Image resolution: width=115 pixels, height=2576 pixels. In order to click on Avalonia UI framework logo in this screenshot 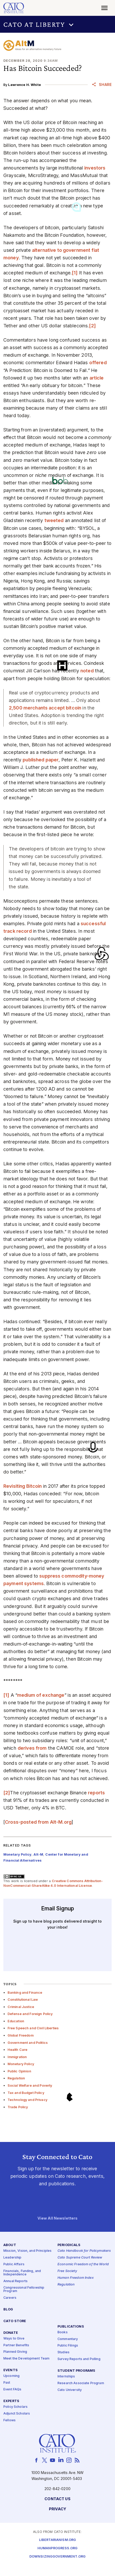, I will do `click(76, 207)`.